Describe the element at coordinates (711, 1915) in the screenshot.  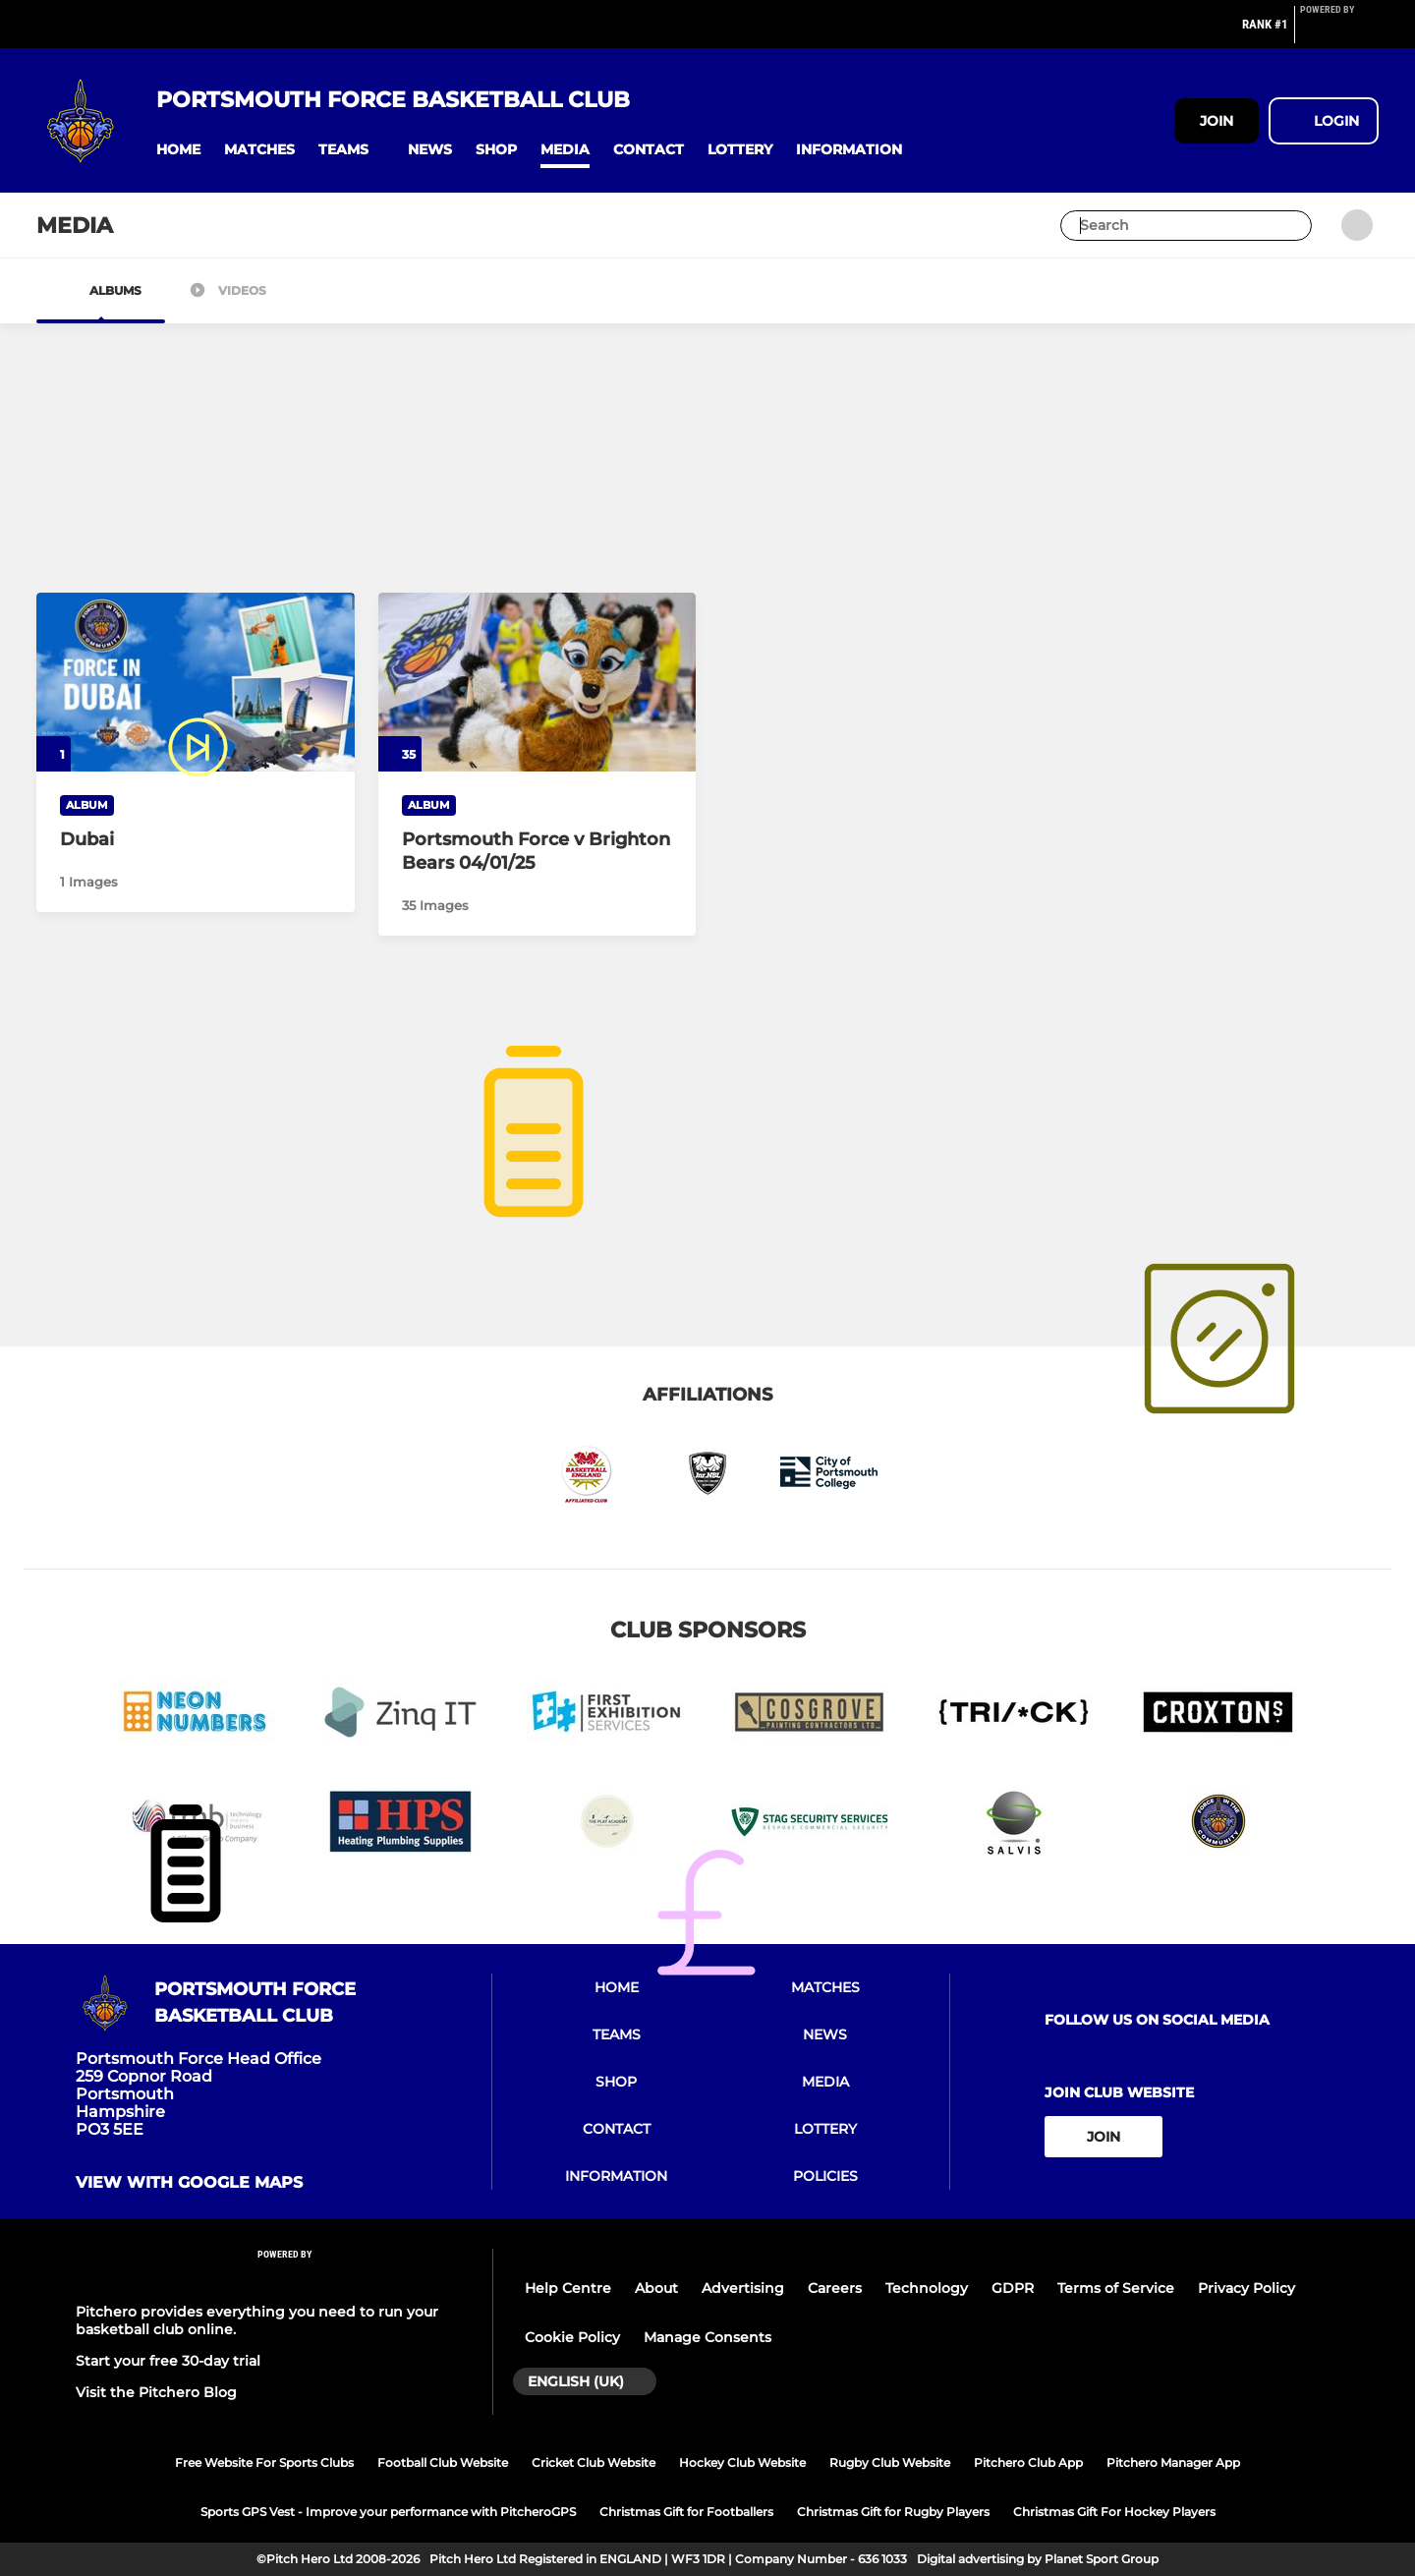
I see `indicates british pound sterling currency` at that location.